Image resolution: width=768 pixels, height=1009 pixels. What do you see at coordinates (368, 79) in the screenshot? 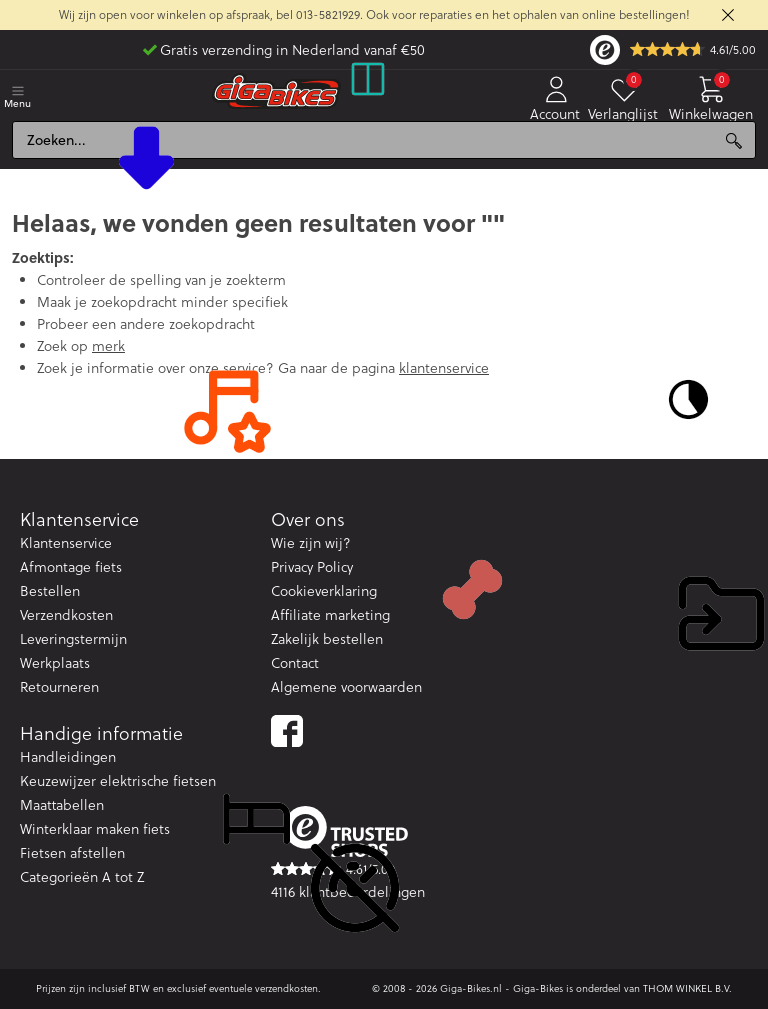
I see `split view horizontally into two panels` at bounding box center [368, 79].